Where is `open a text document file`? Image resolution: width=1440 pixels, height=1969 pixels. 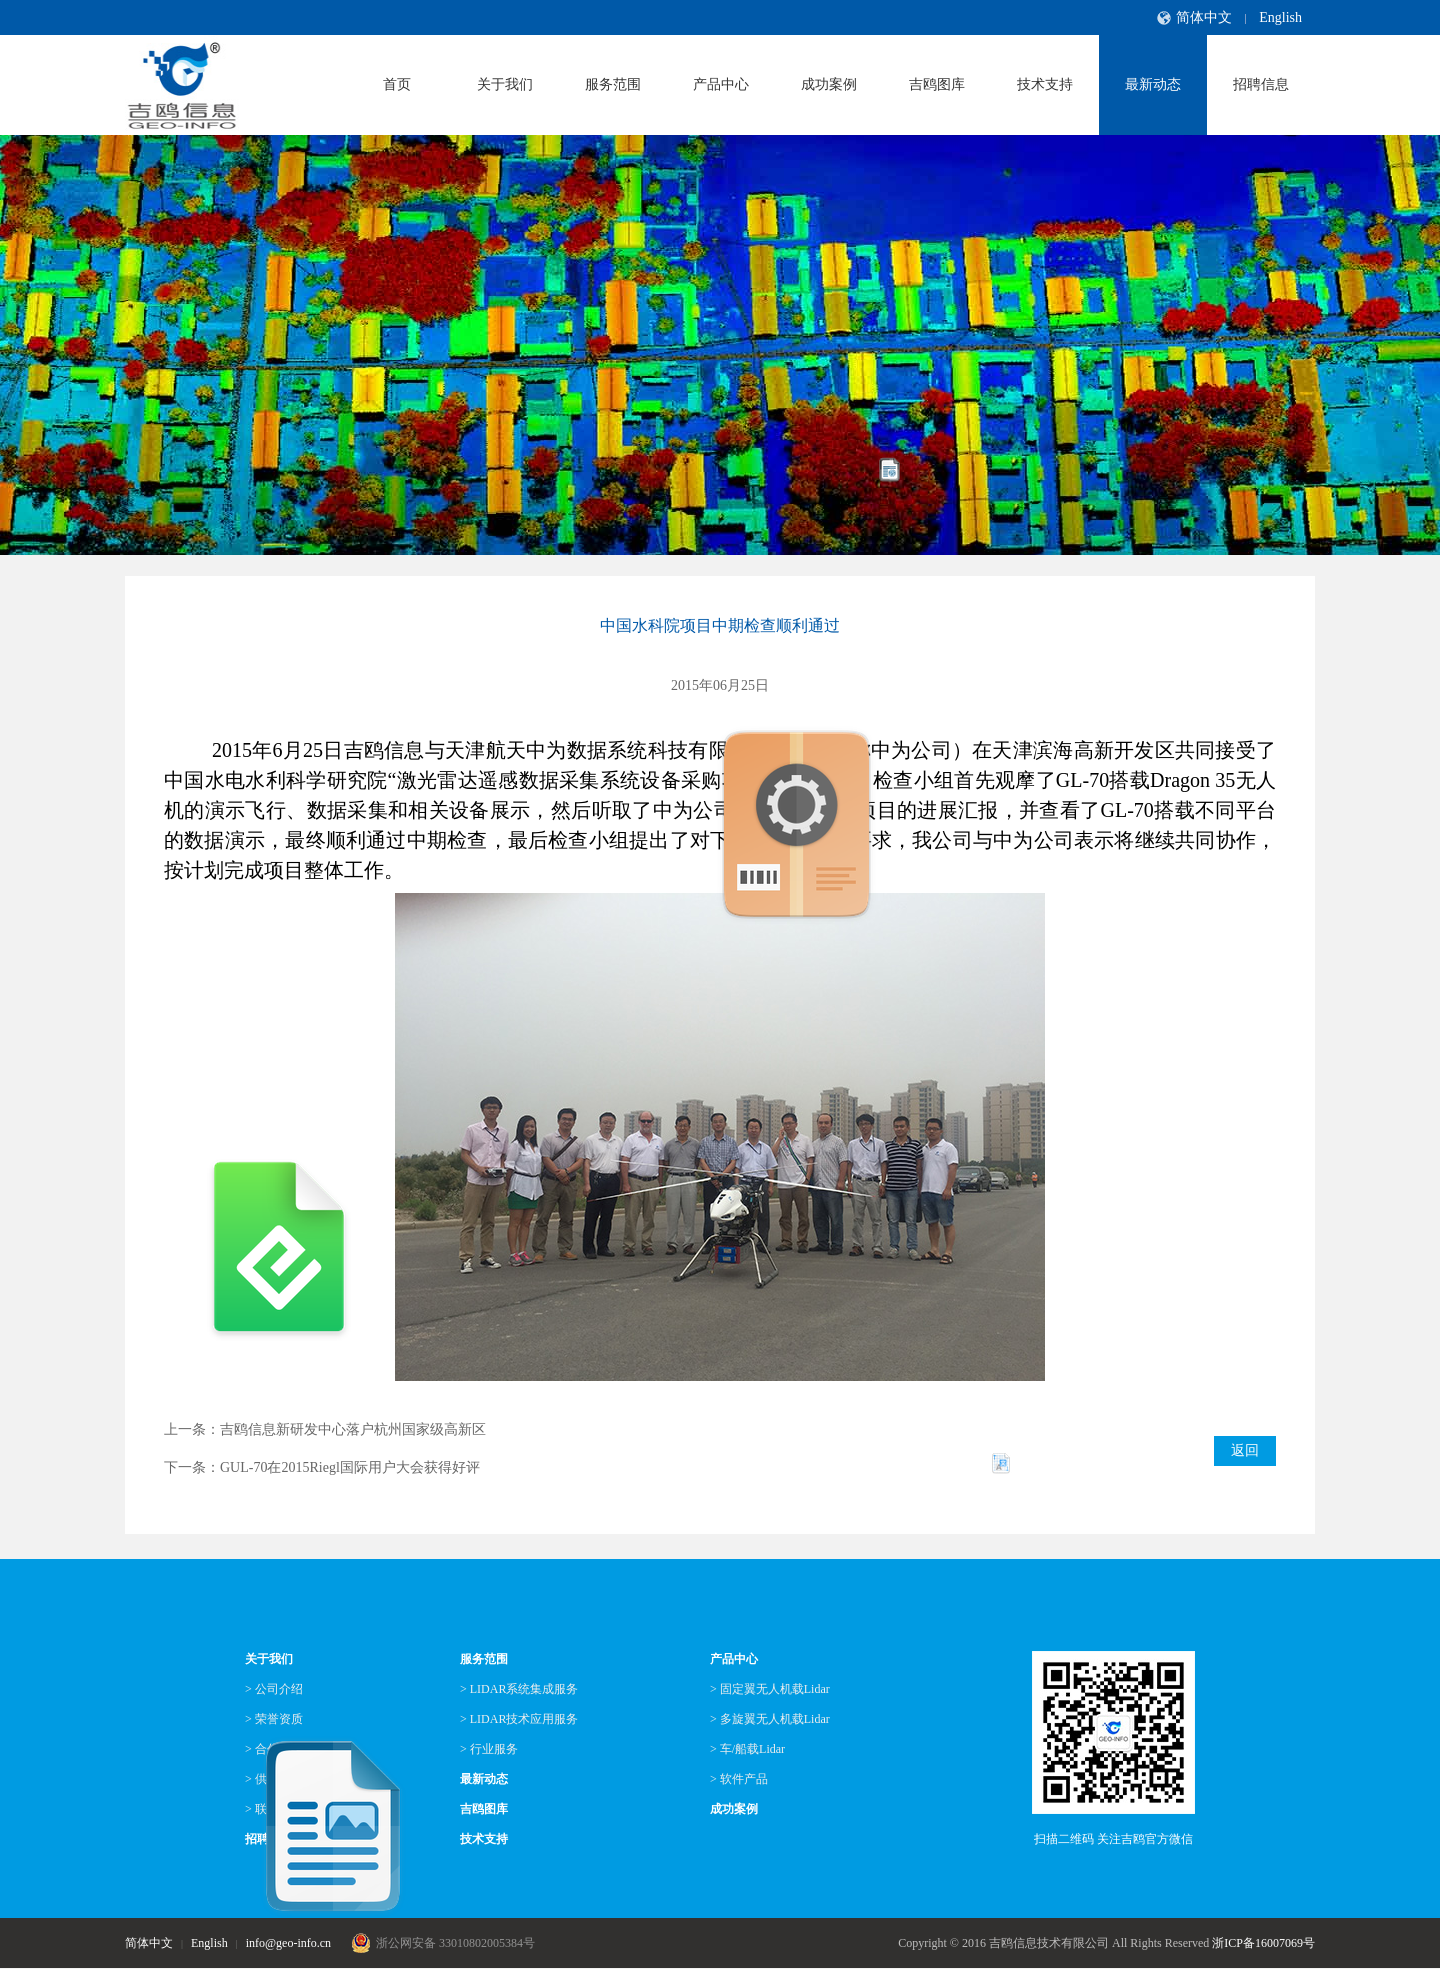
open a text document file is located at coordinates (333, 1826).